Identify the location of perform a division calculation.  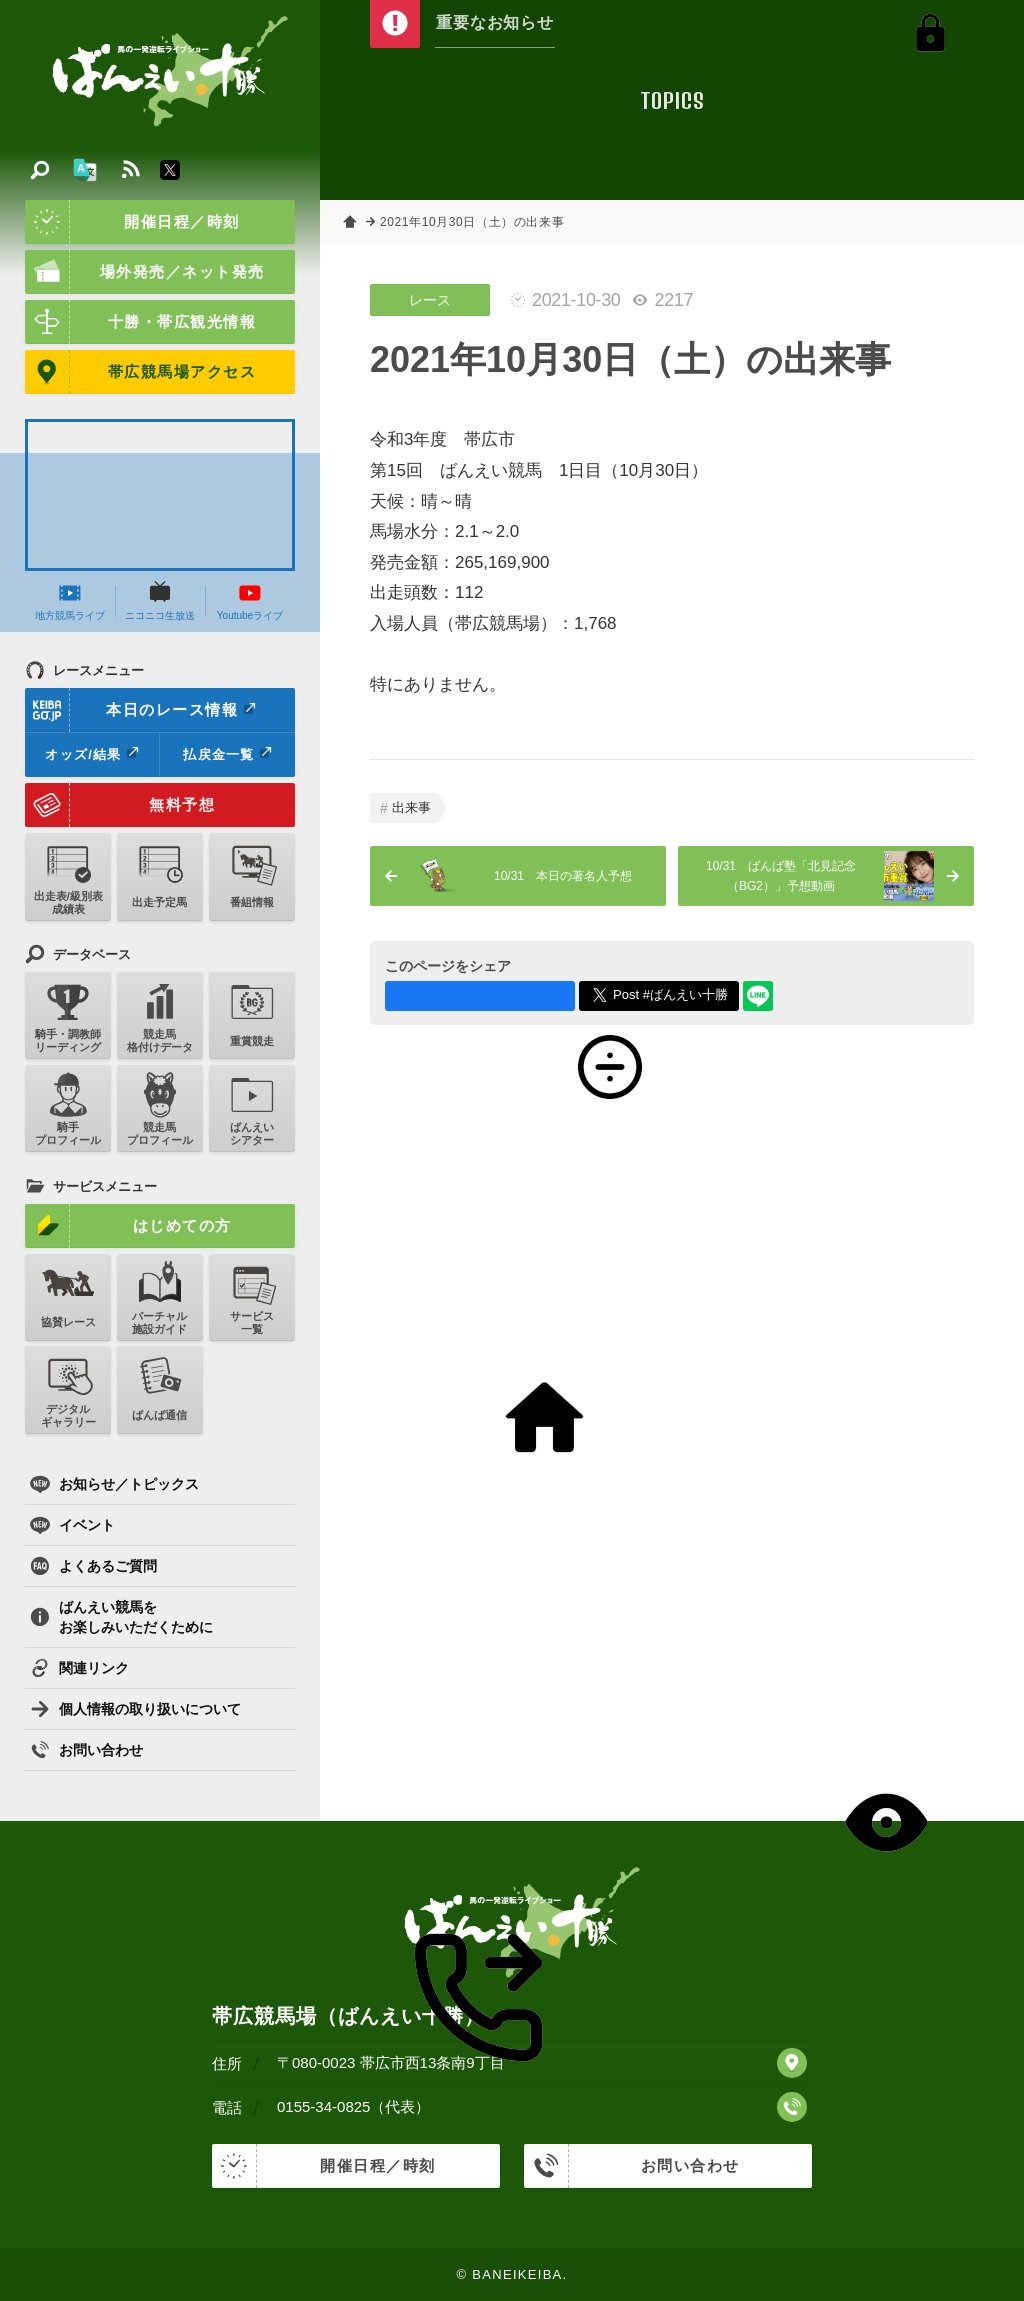
(610, 1067).